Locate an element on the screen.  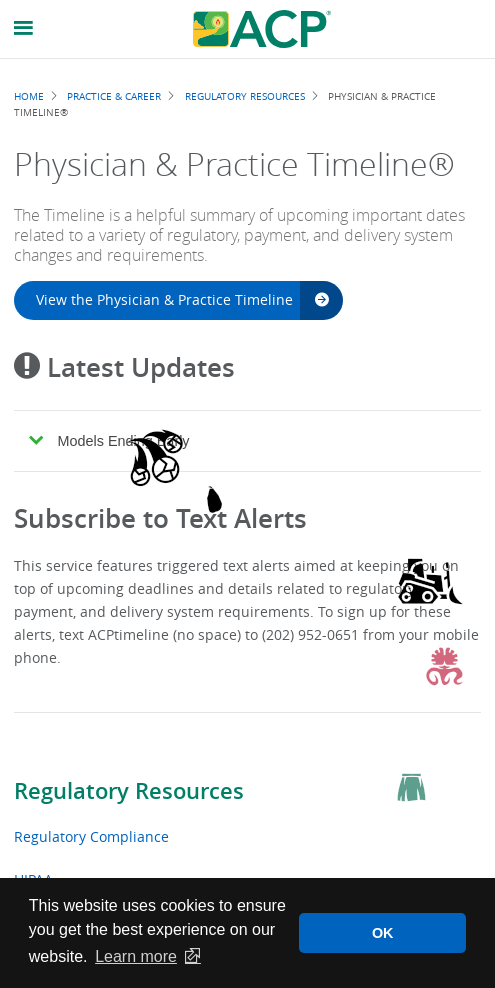
select Sri Lanka as your country or region is located at coordinates (214, 499).